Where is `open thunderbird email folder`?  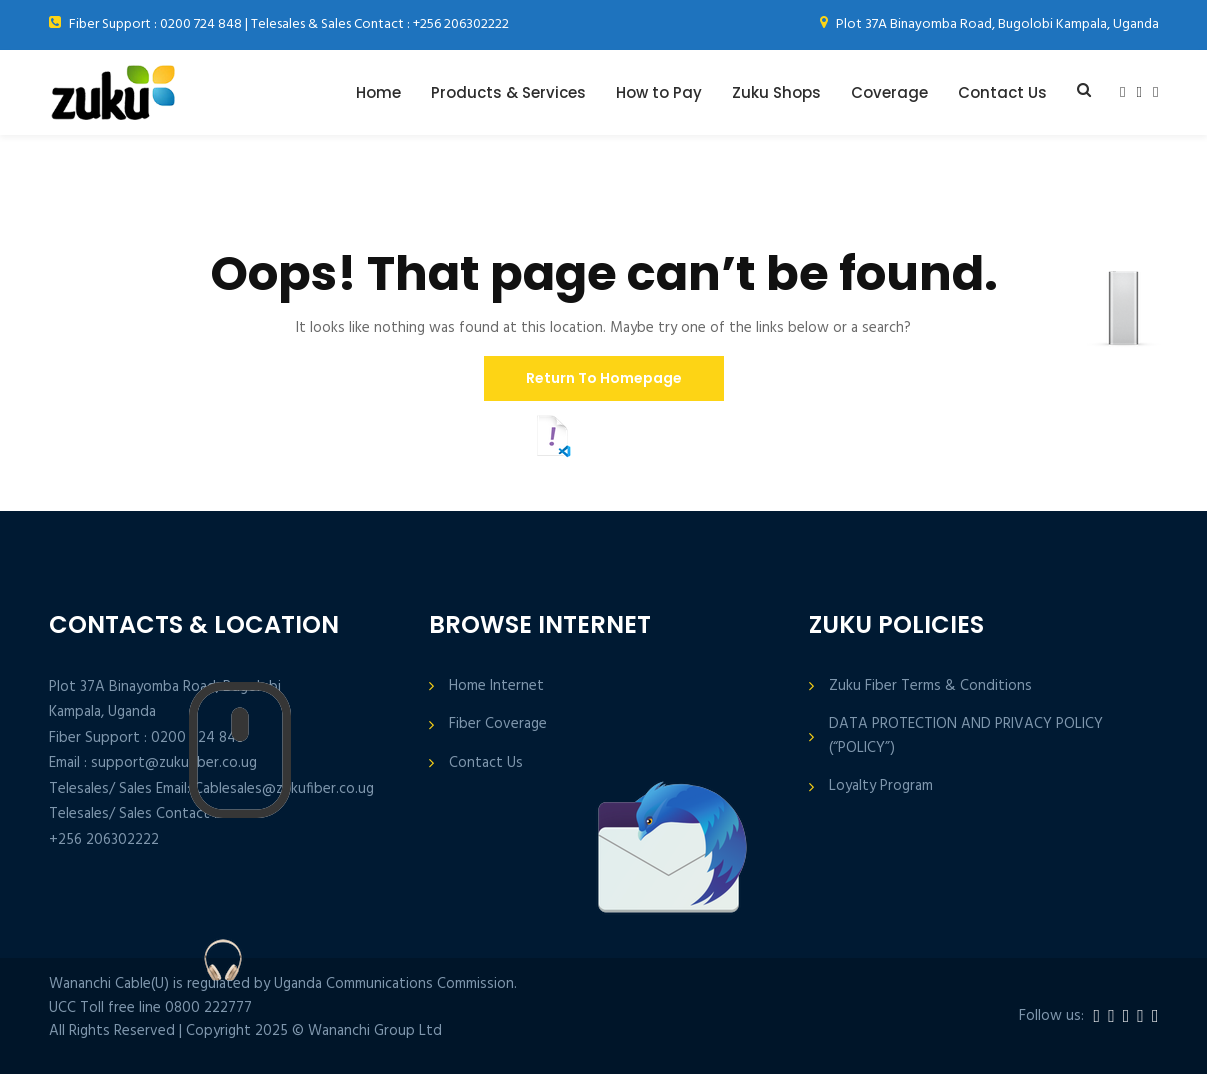
open thunderbird email folder is located at coordinates (668, 861).